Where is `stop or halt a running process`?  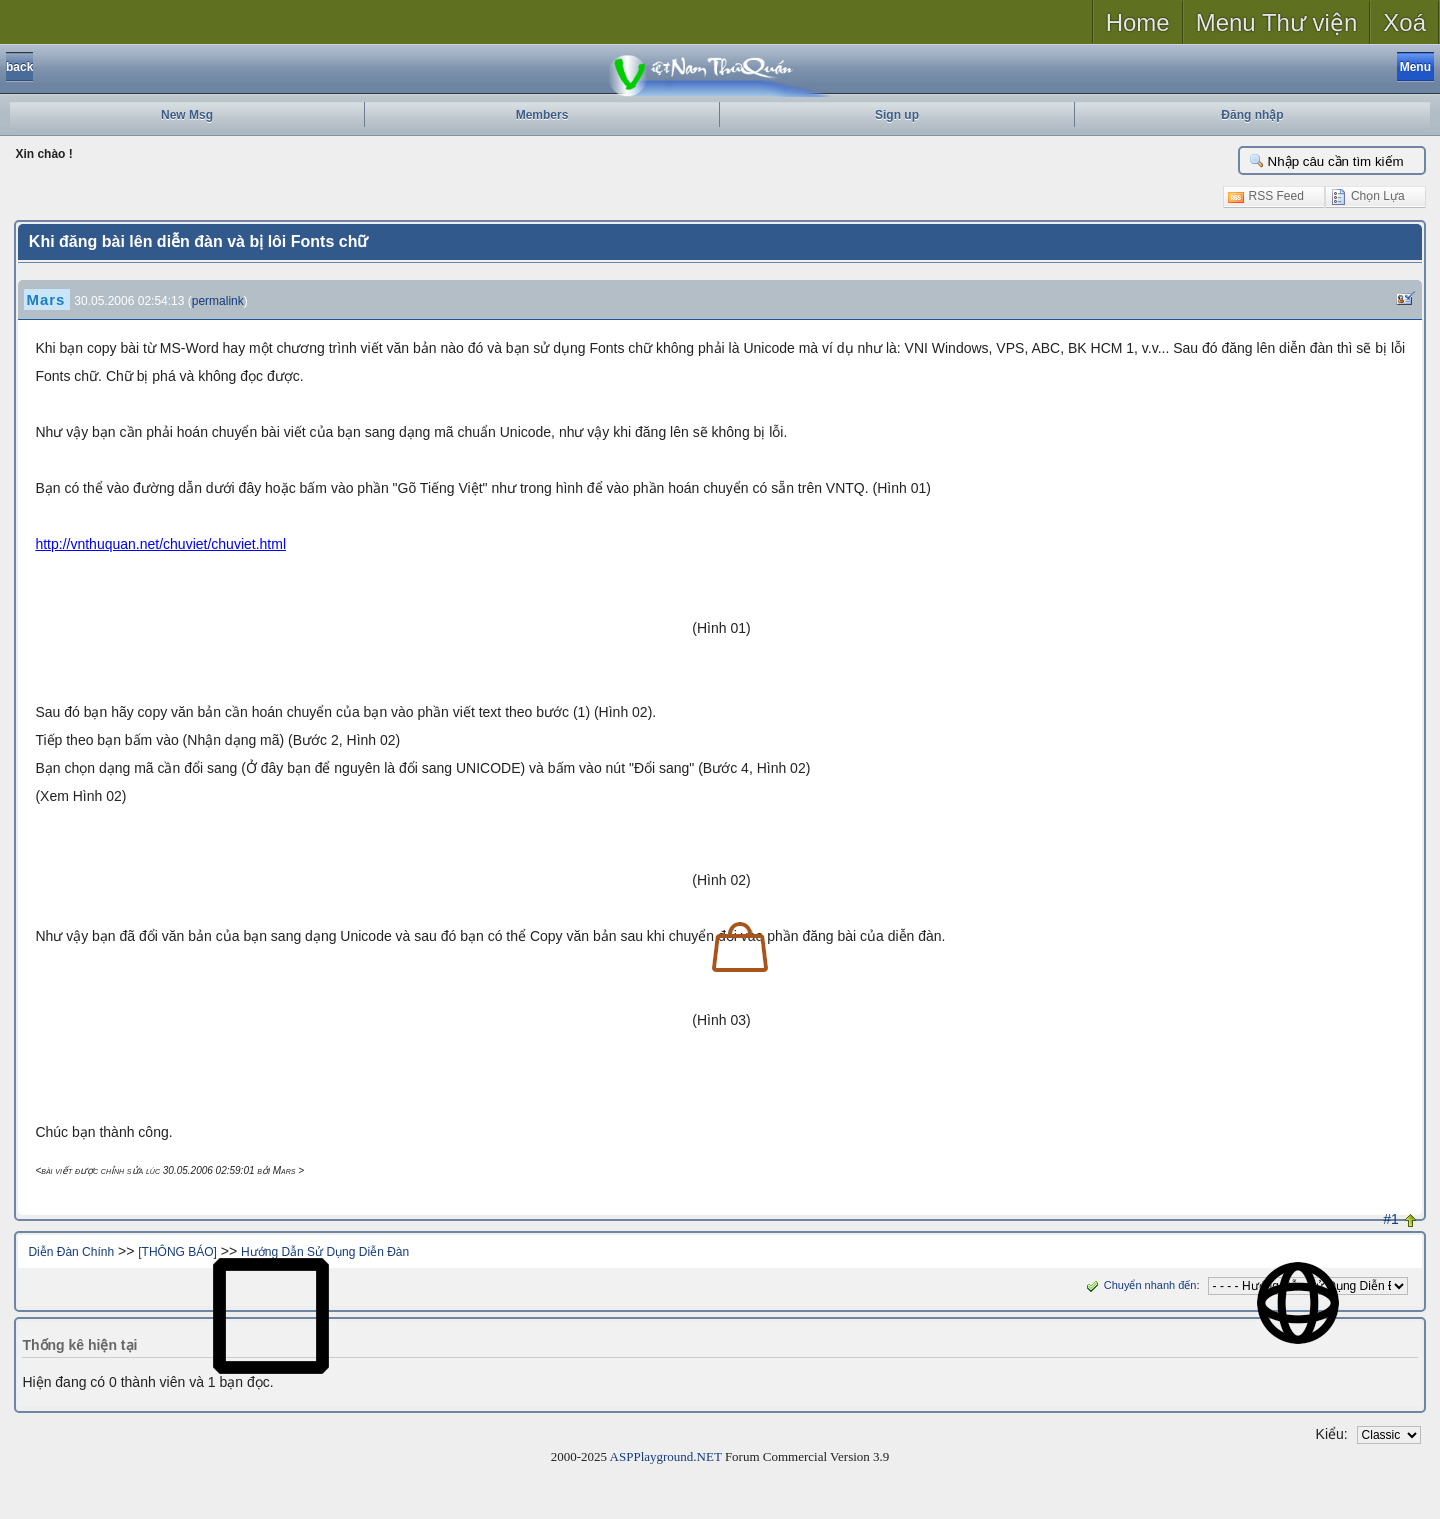
stop or halt a running process is located at coordinates (271, 1316).